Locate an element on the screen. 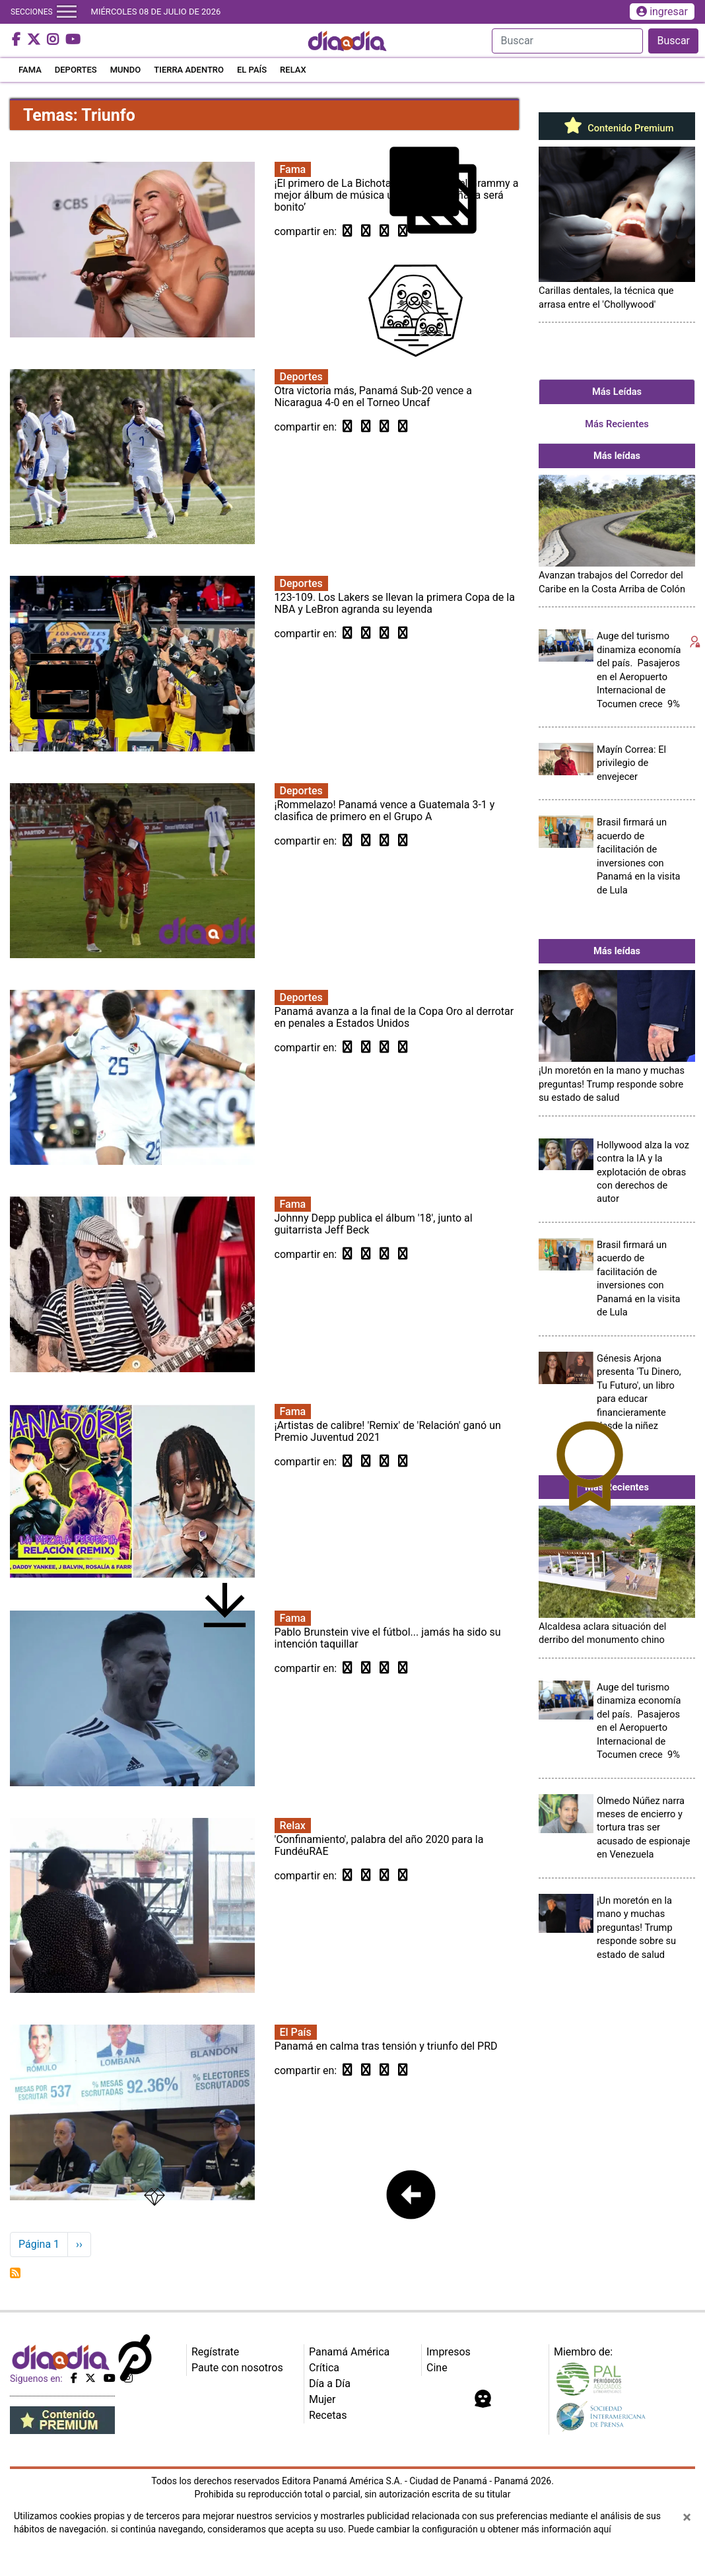 The width and height of the screenshot is (705, 2576). access admin or administrator settings is located at coordinates (694, 642).